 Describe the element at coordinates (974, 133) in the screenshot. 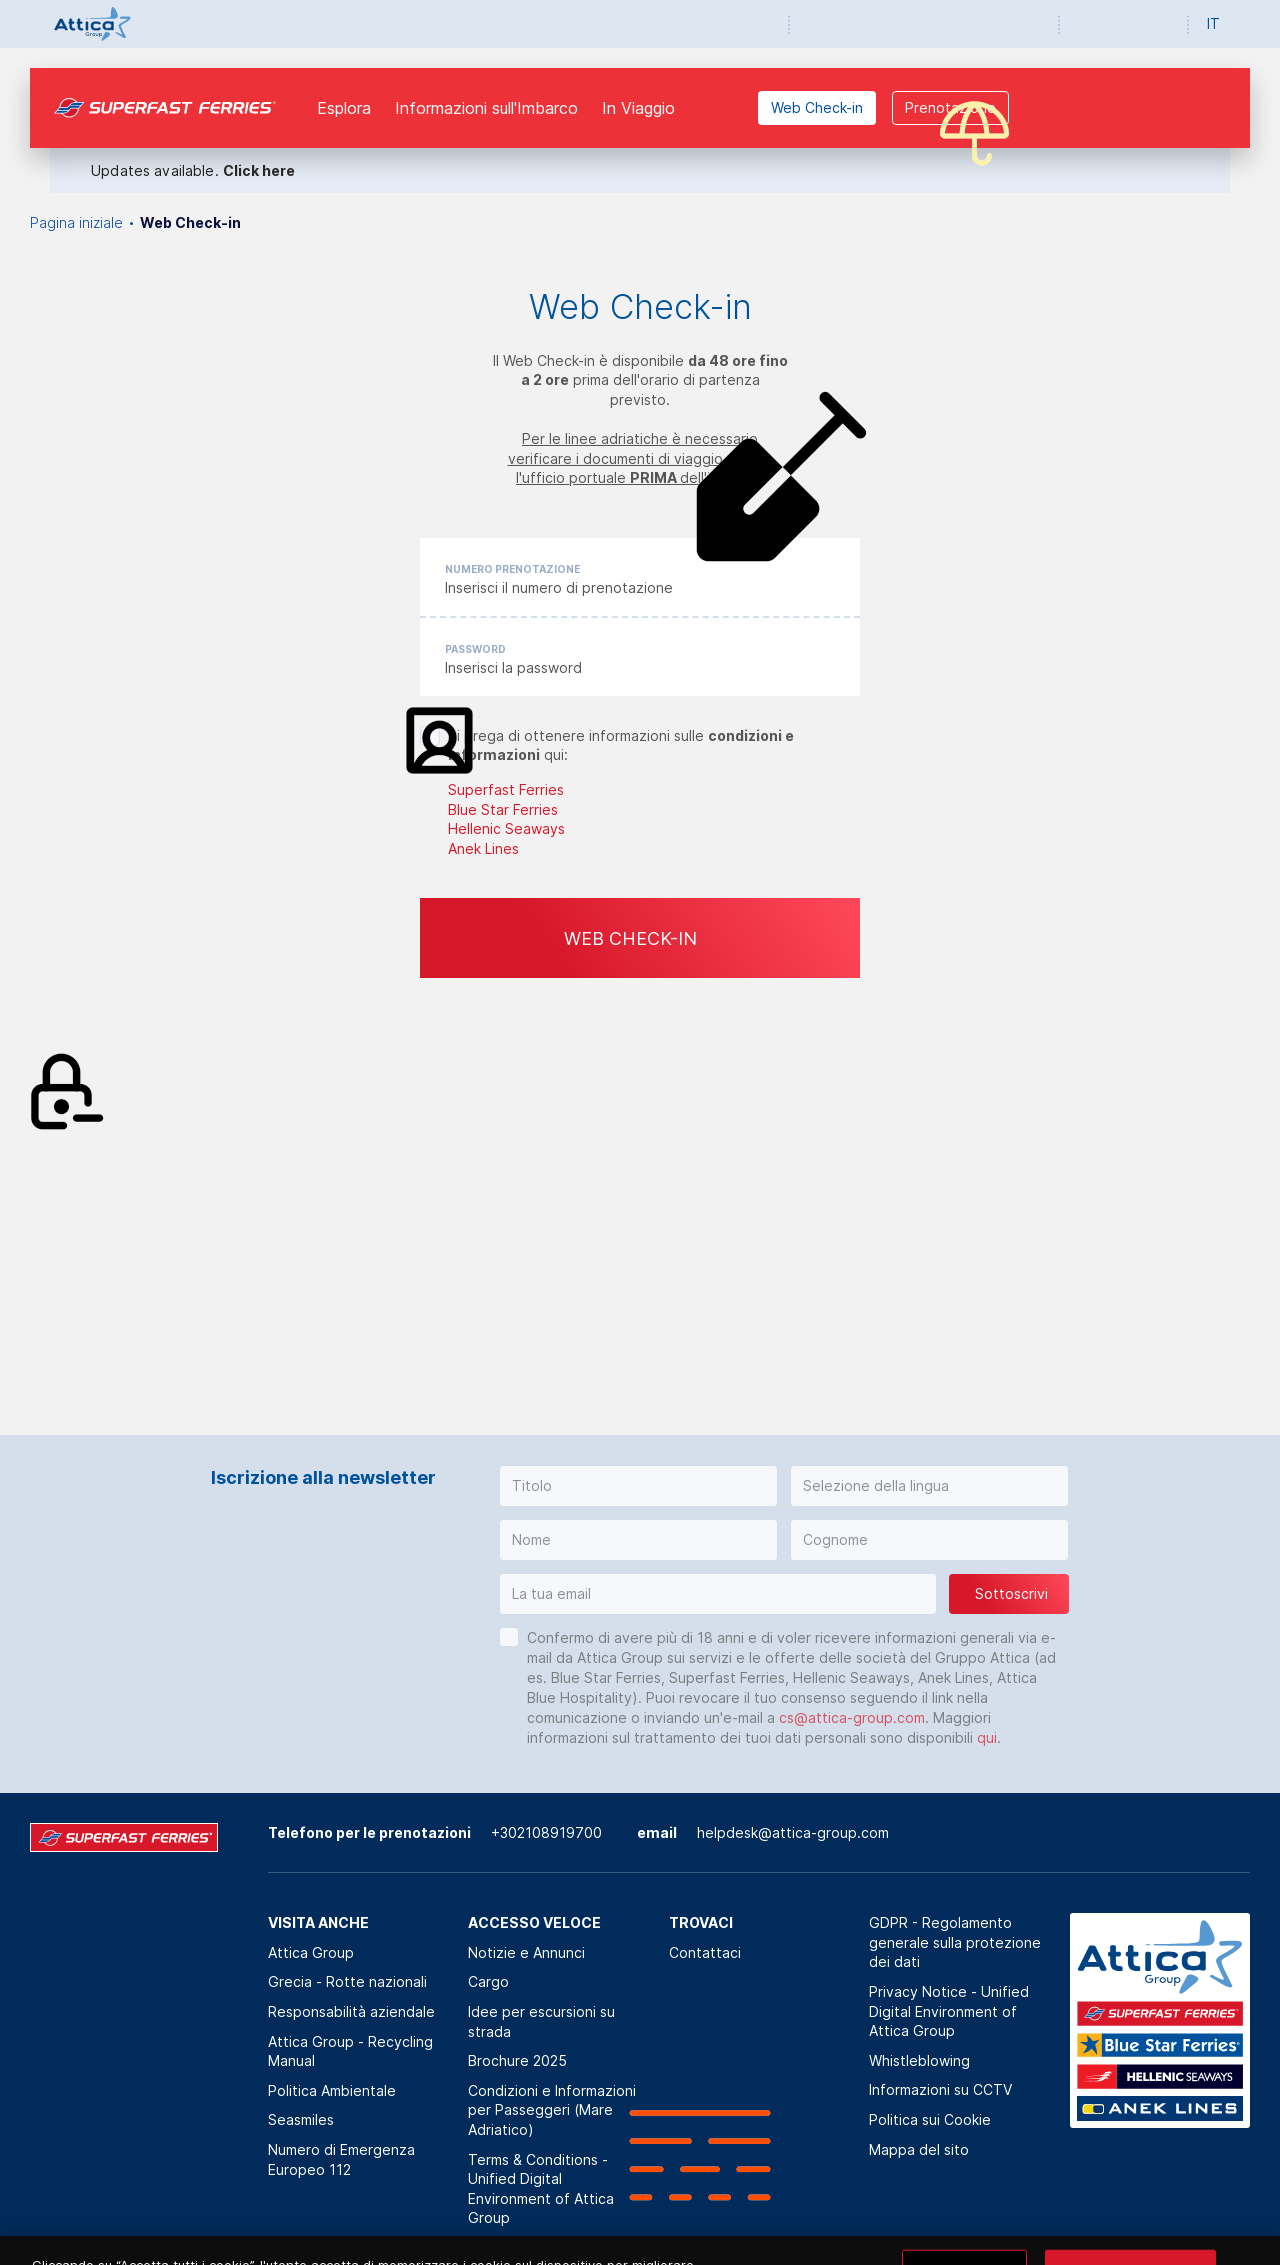

I see `view weather protection or rain forecast` at that location.